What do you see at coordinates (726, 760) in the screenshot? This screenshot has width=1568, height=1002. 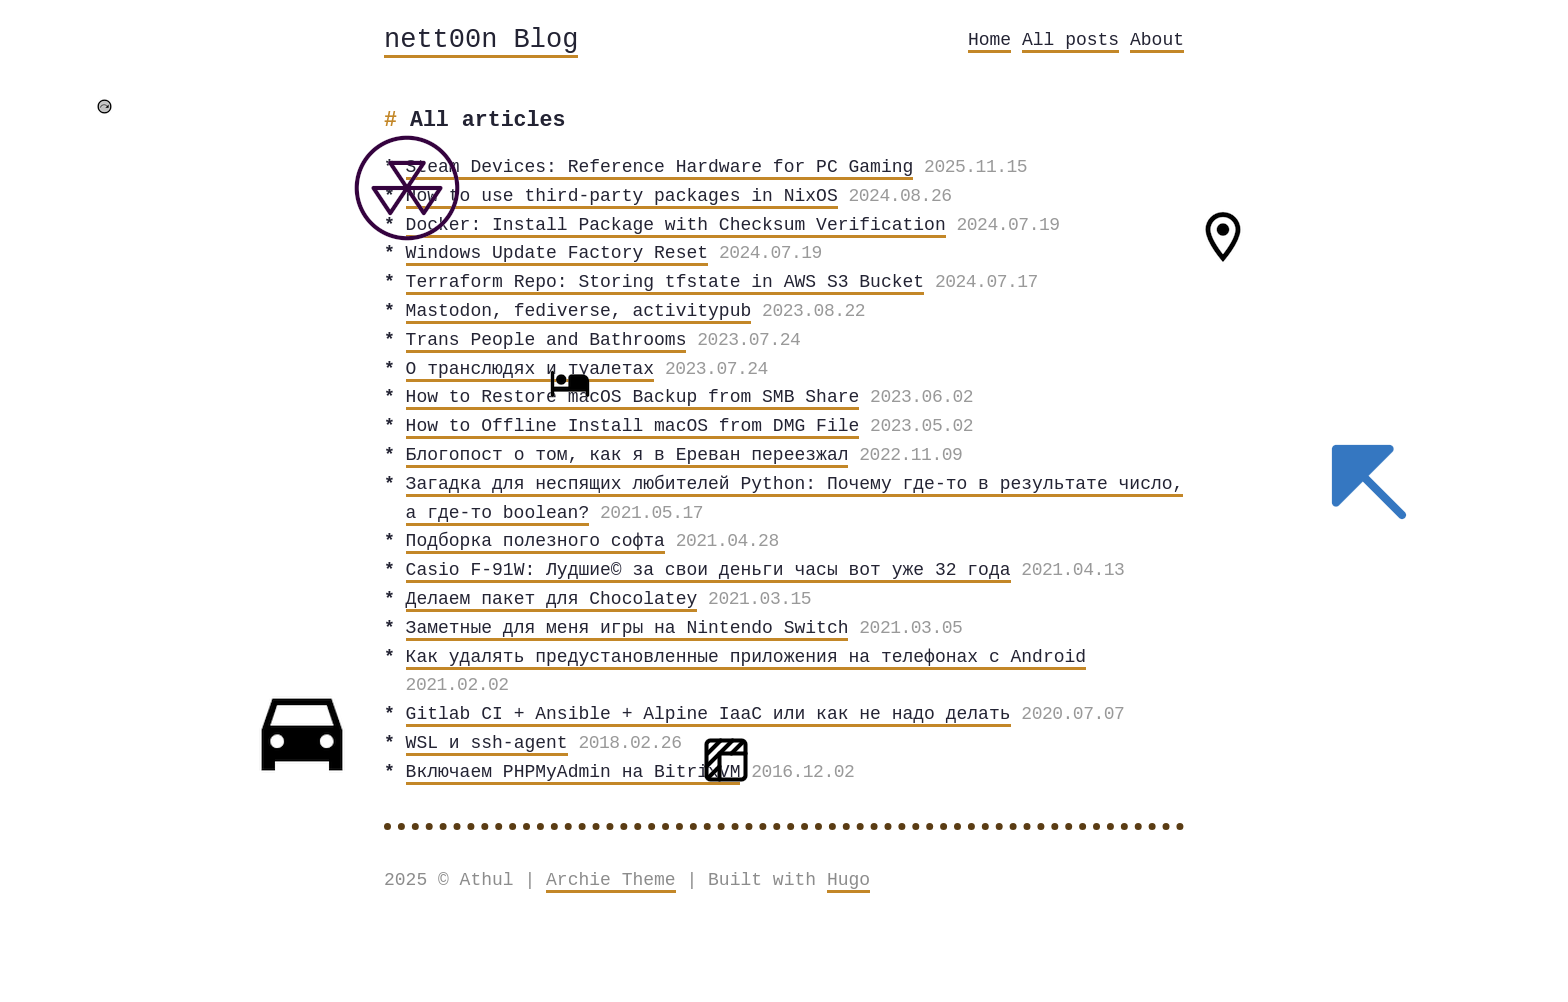 I see `freeze row and column headers in a spreadsheet` at bounding box center [726, 760].